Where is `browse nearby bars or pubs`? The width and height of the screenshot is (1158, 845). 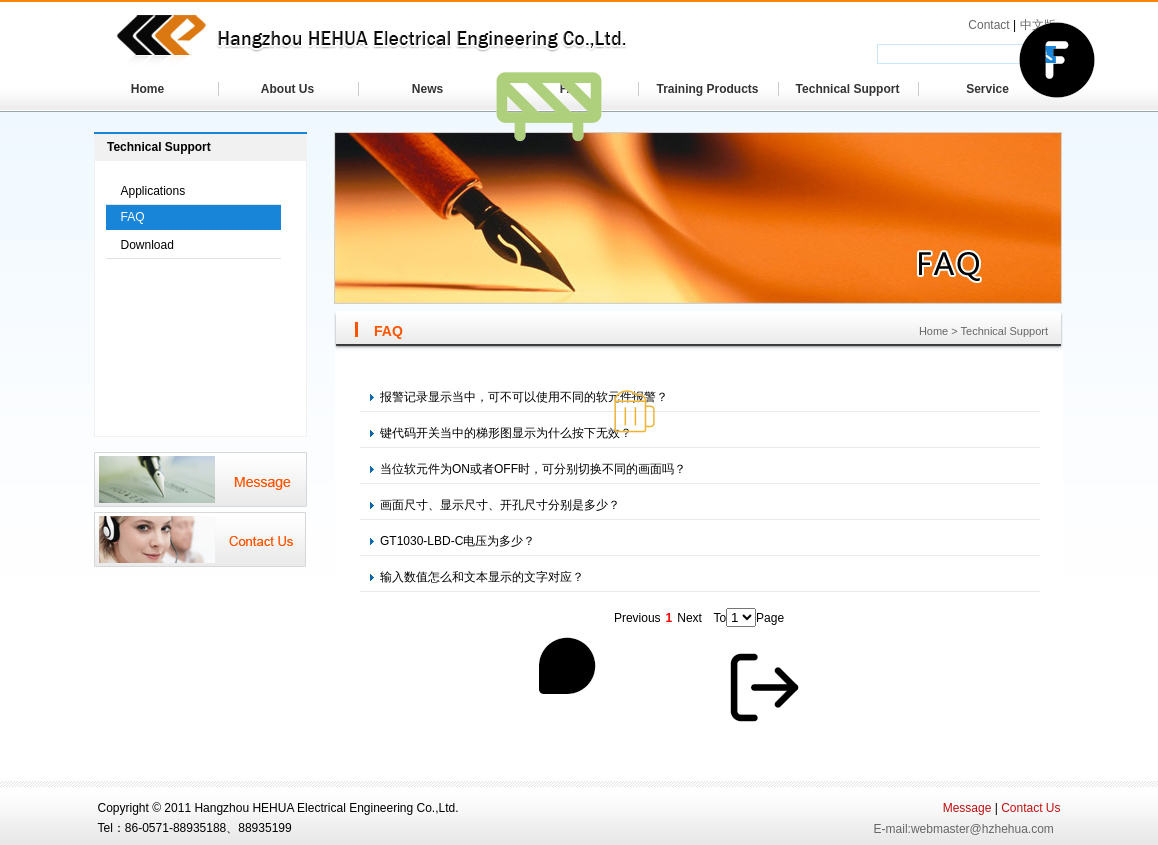 browse nearby bars or pubs is located at coordinates (632, 413).